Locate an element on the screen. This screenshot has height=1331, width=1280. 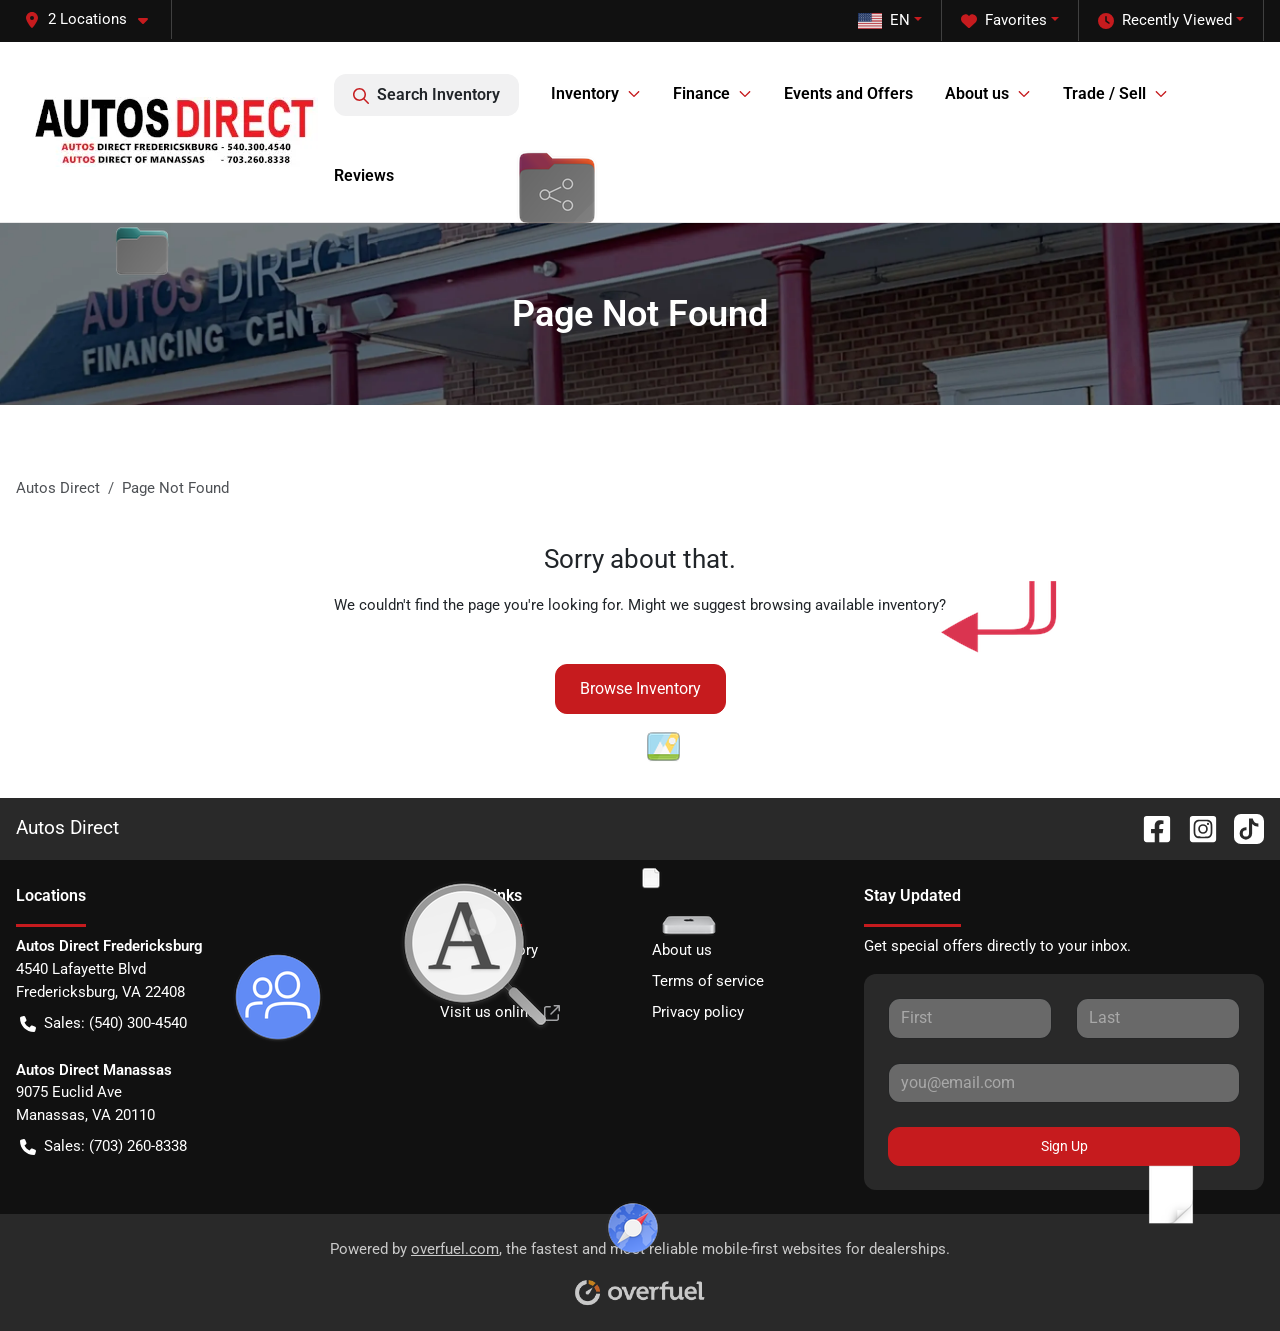
indicates shared or collaborative content is located at coordinates (278, 997).